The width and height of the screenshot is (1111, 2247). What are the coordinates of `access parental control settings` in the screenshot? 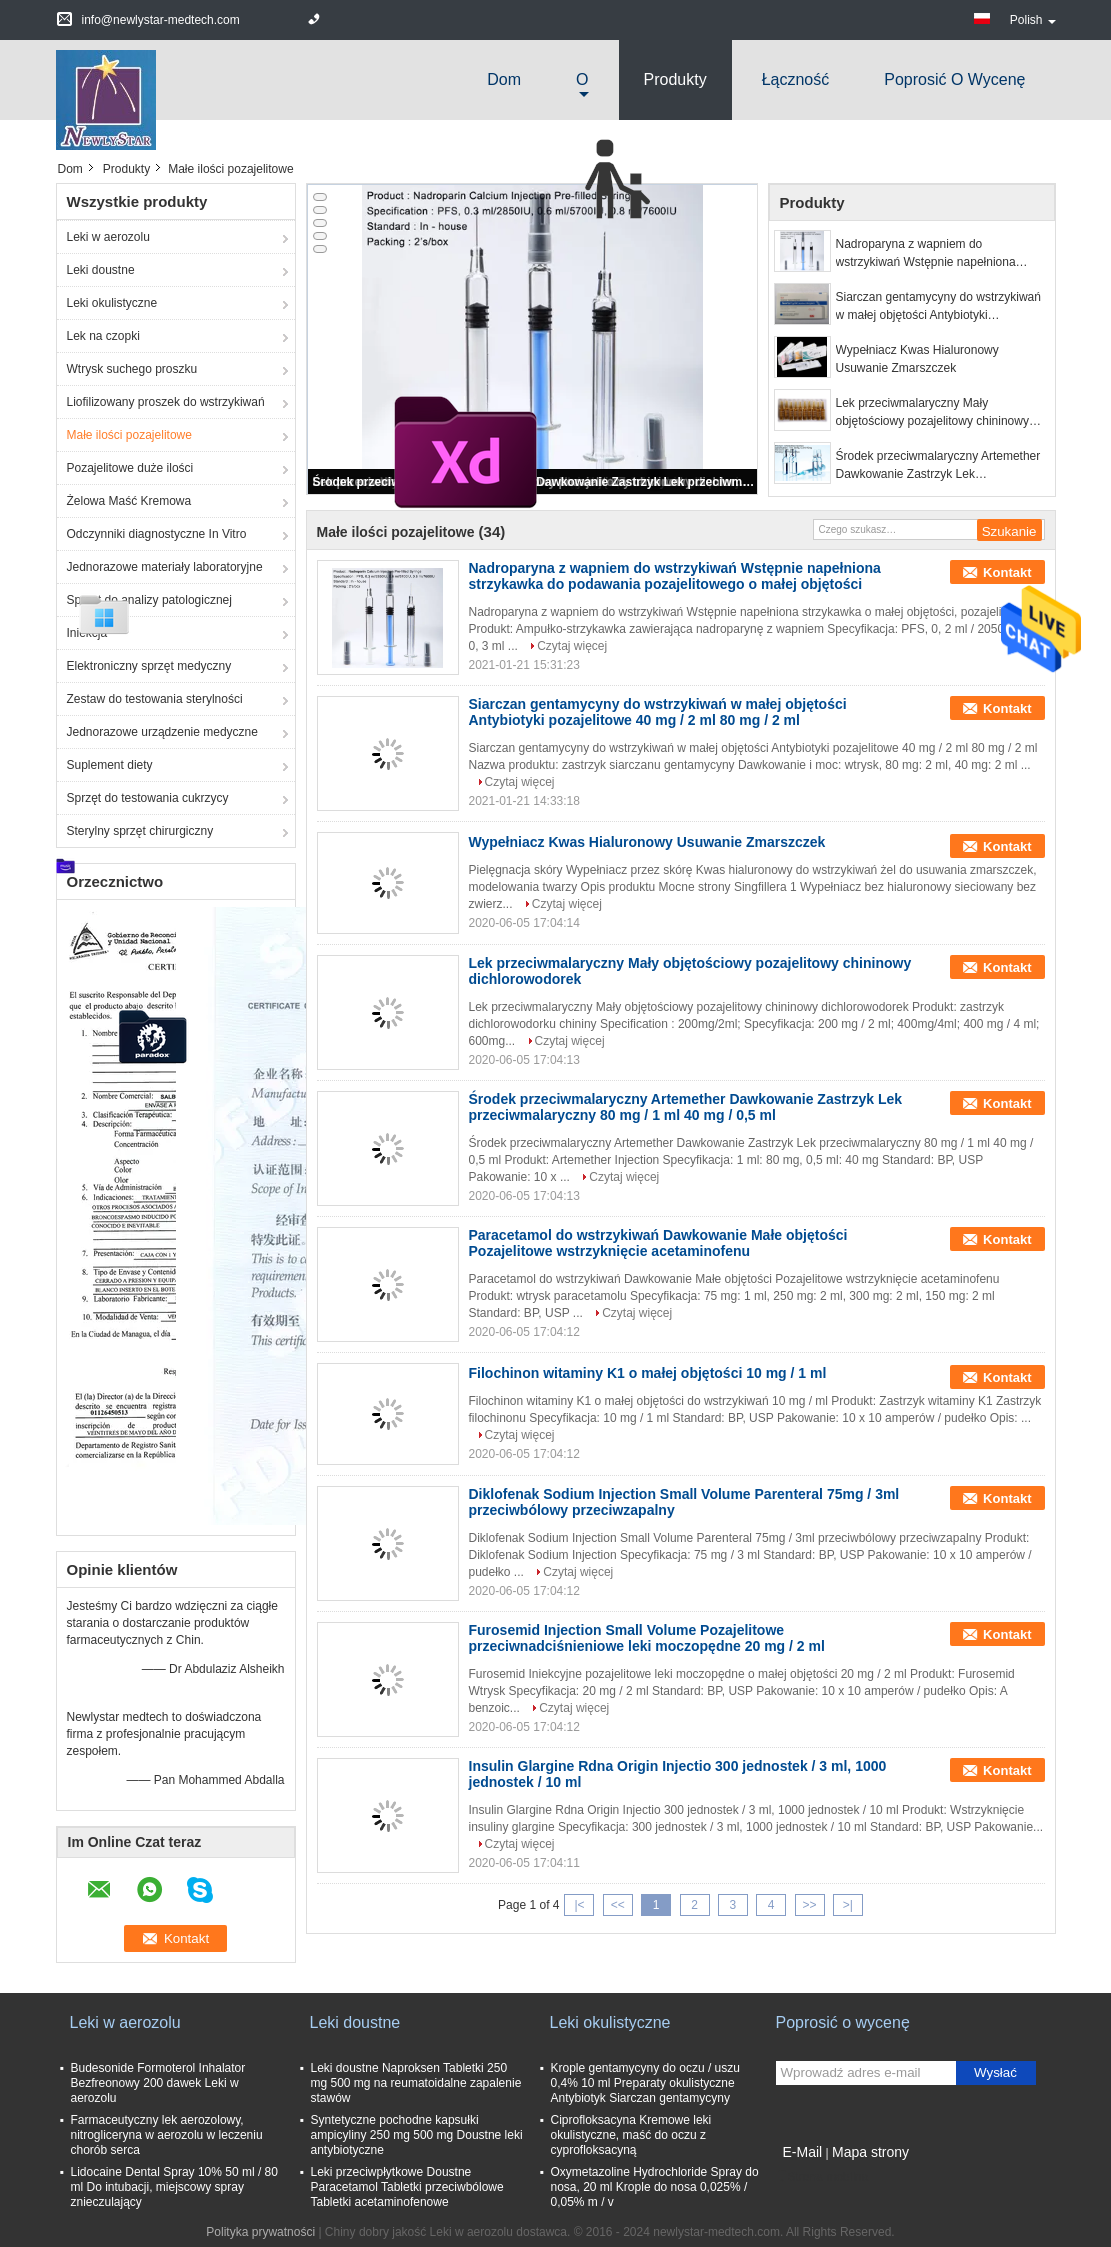 It's located at (619, 179).